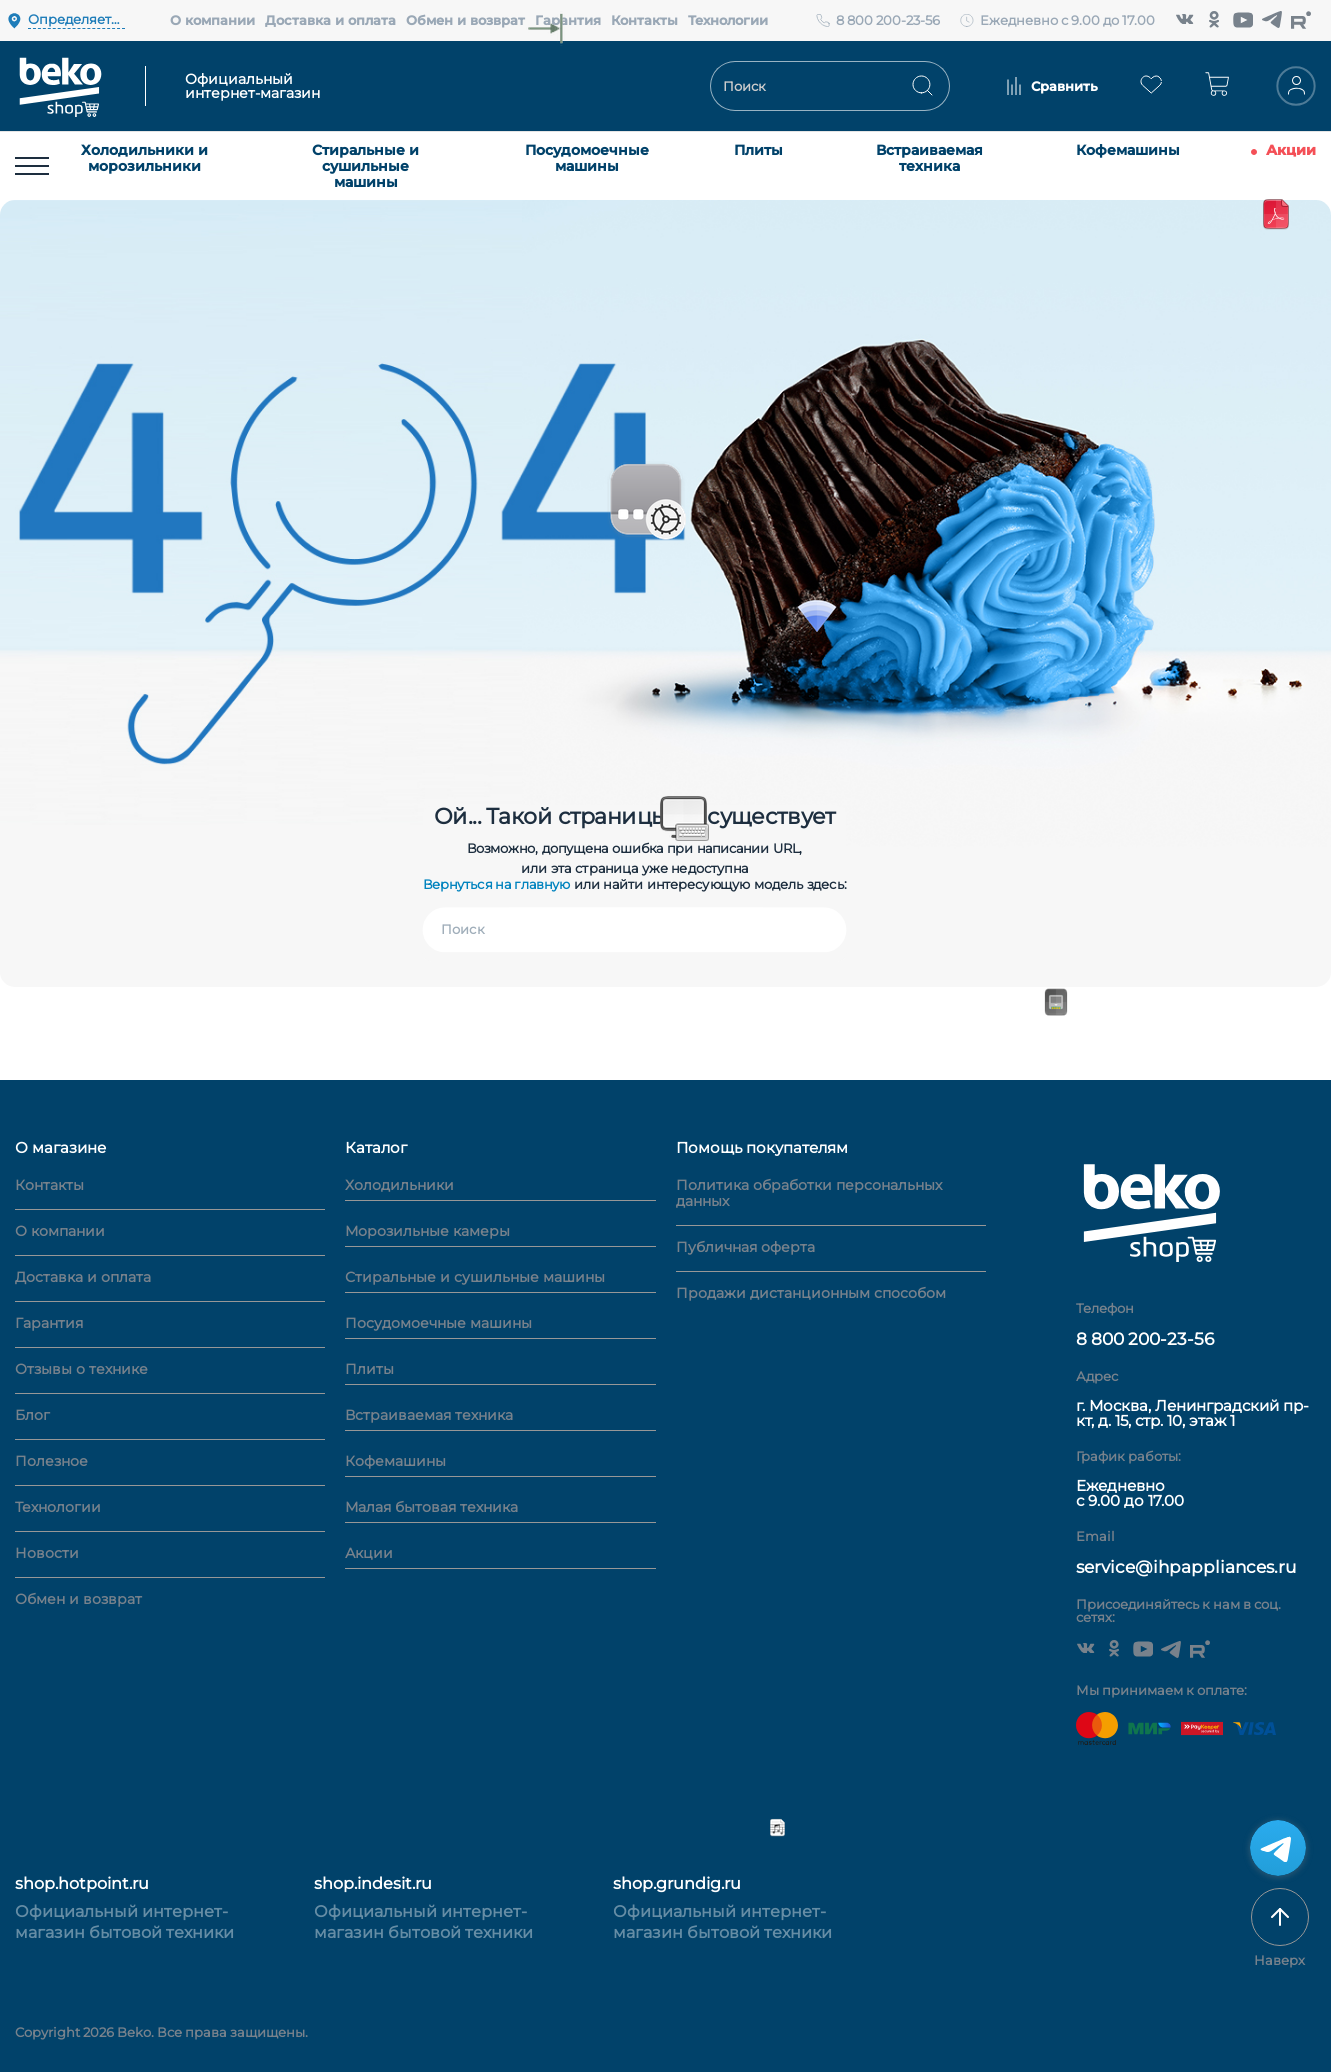 The width and height of the screenshot is (1331, 2072). I want to click on access computer or desktop settings, so click(684, 818).